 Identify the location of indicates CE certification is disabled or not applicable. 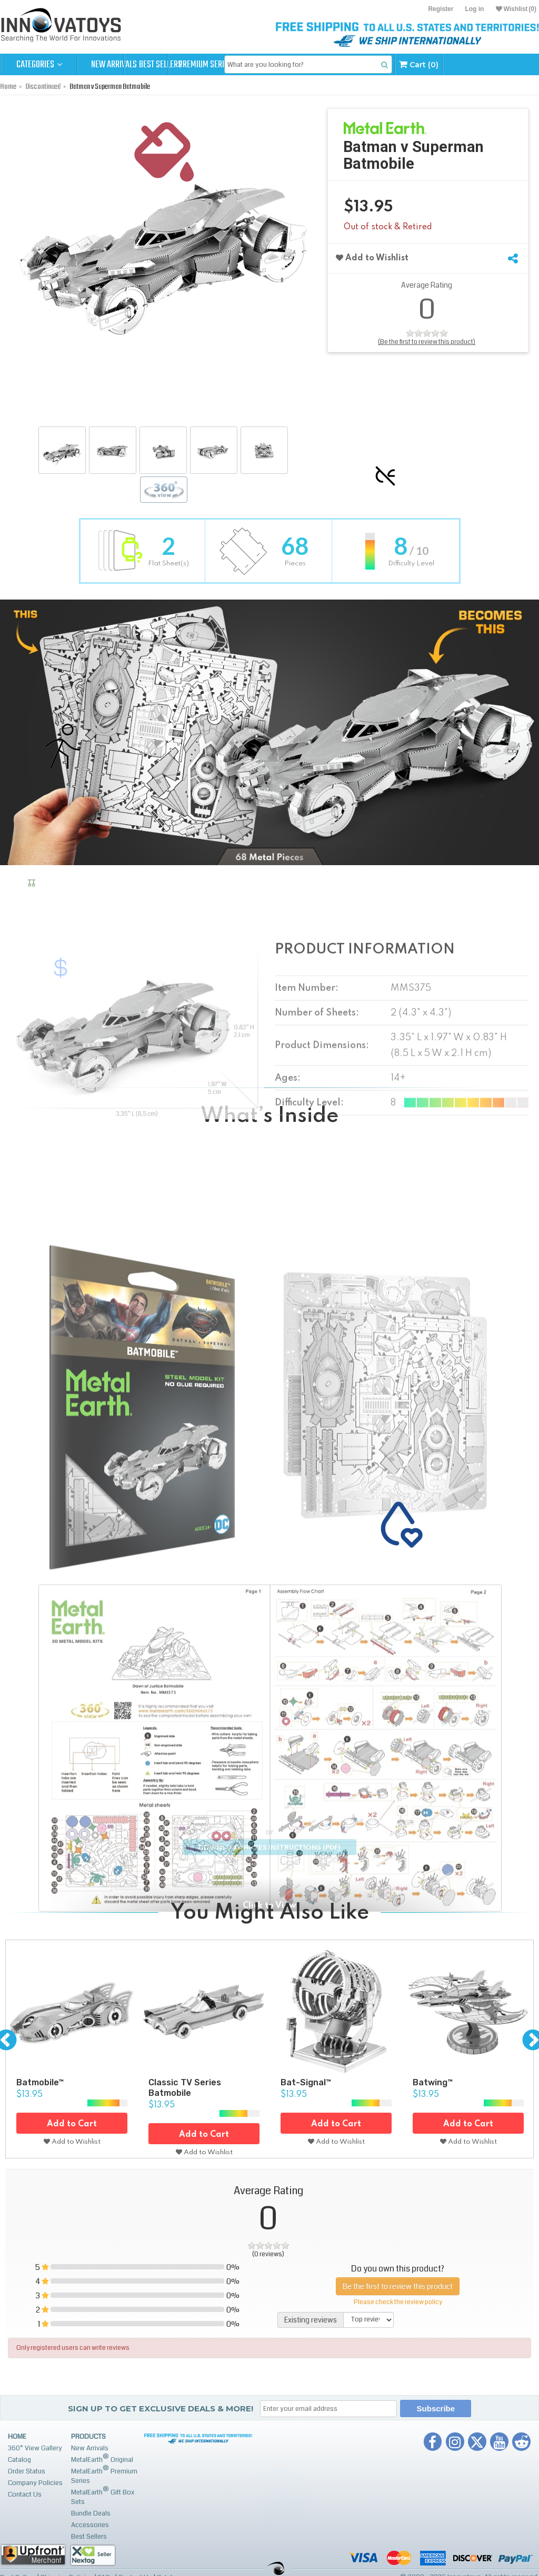
(385, 476).